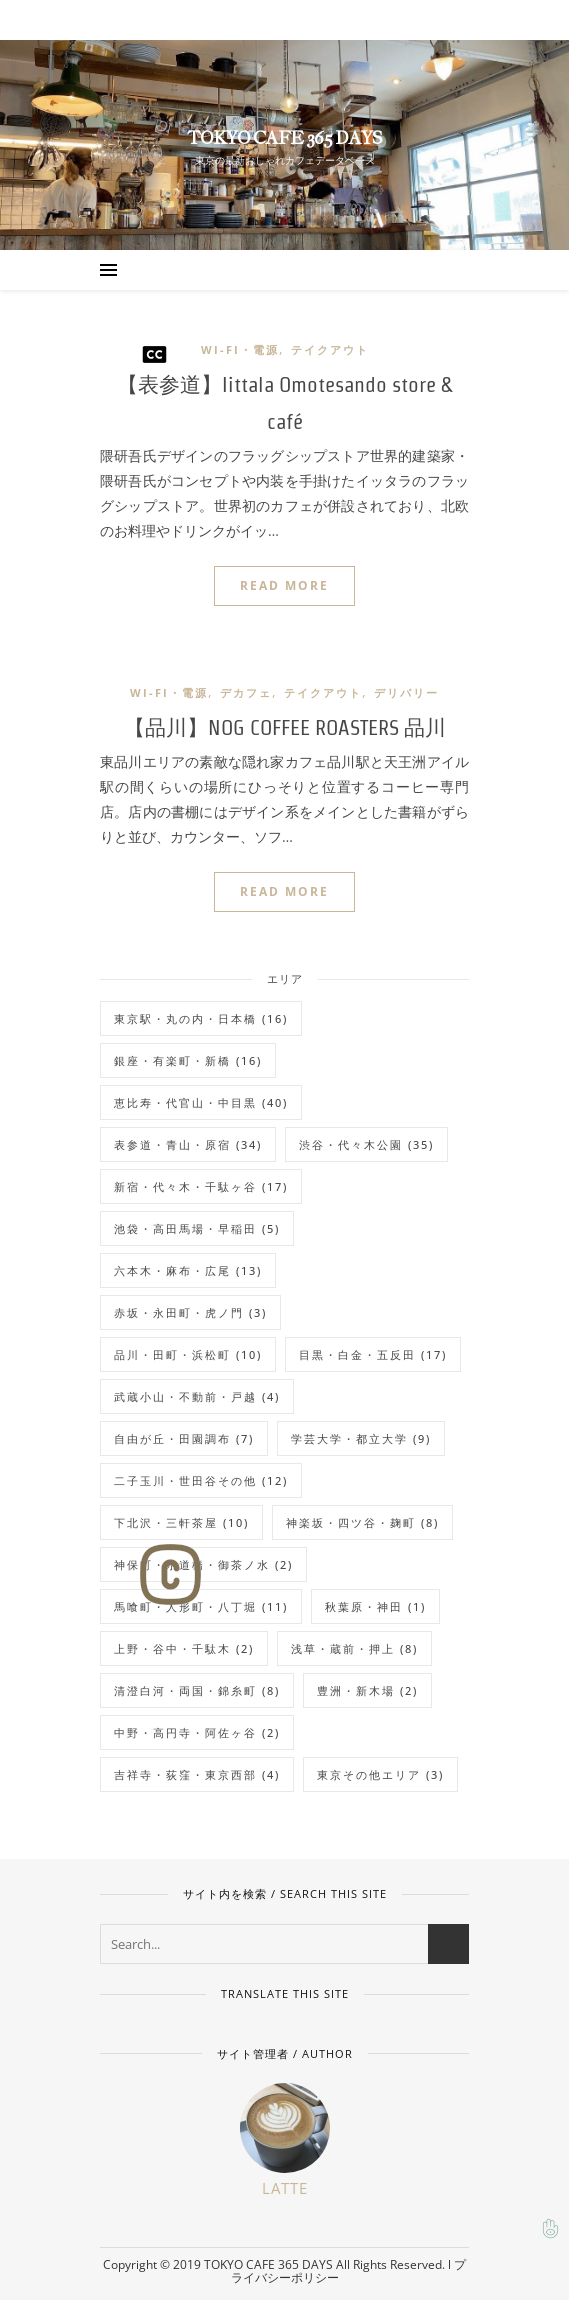 The width and height of the screenshot is (569, 2300). What do you see at coordinates (154, 354) in the screenshot?
I see `enable closed captions for video content` at bounding box center [154, 354].